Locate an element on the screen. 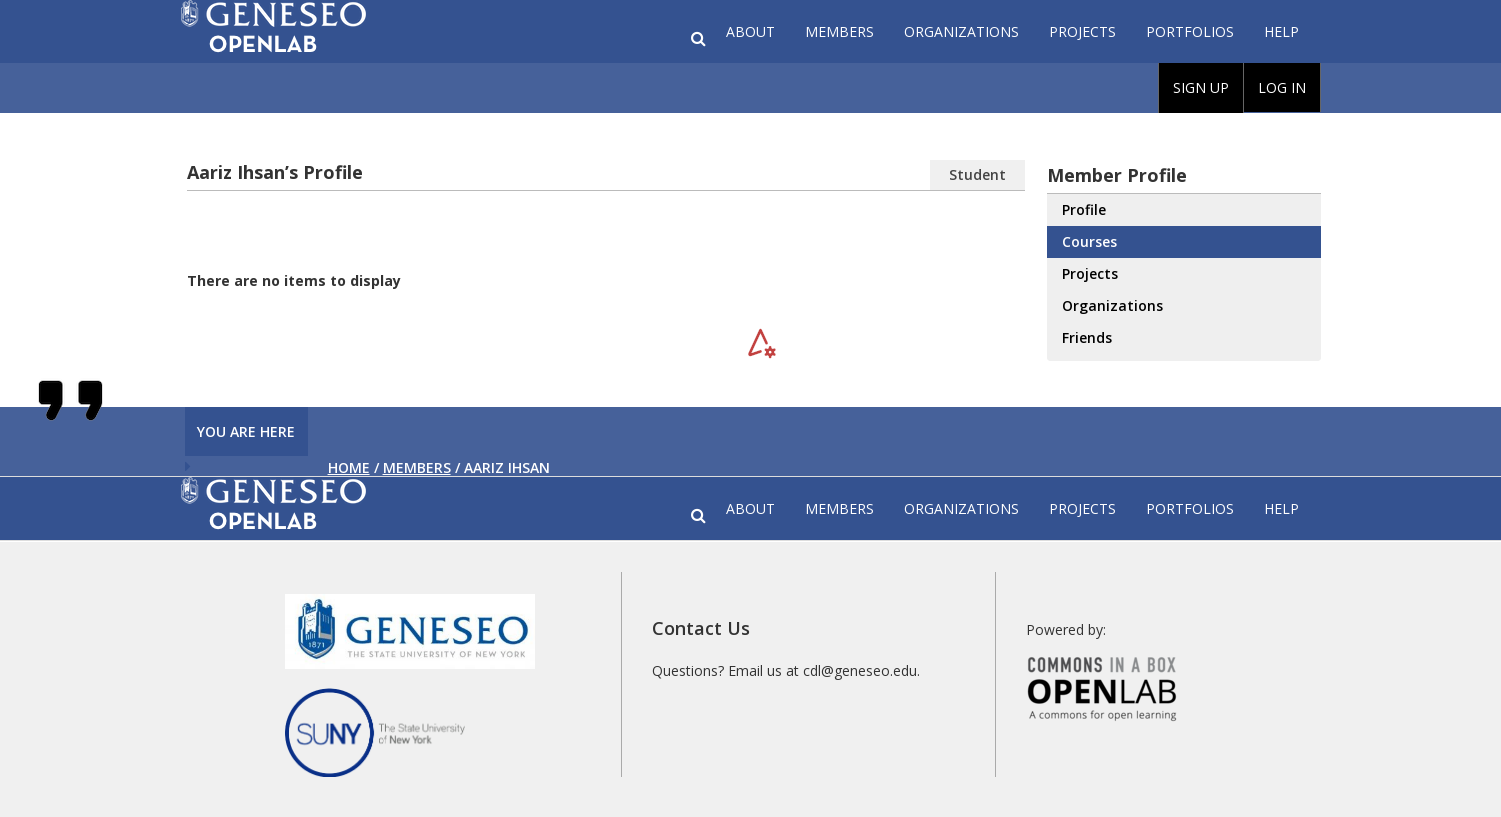 The height and width of the screenshot is (817, 1501). configure navigation settings is located at coordinates (760, 342).